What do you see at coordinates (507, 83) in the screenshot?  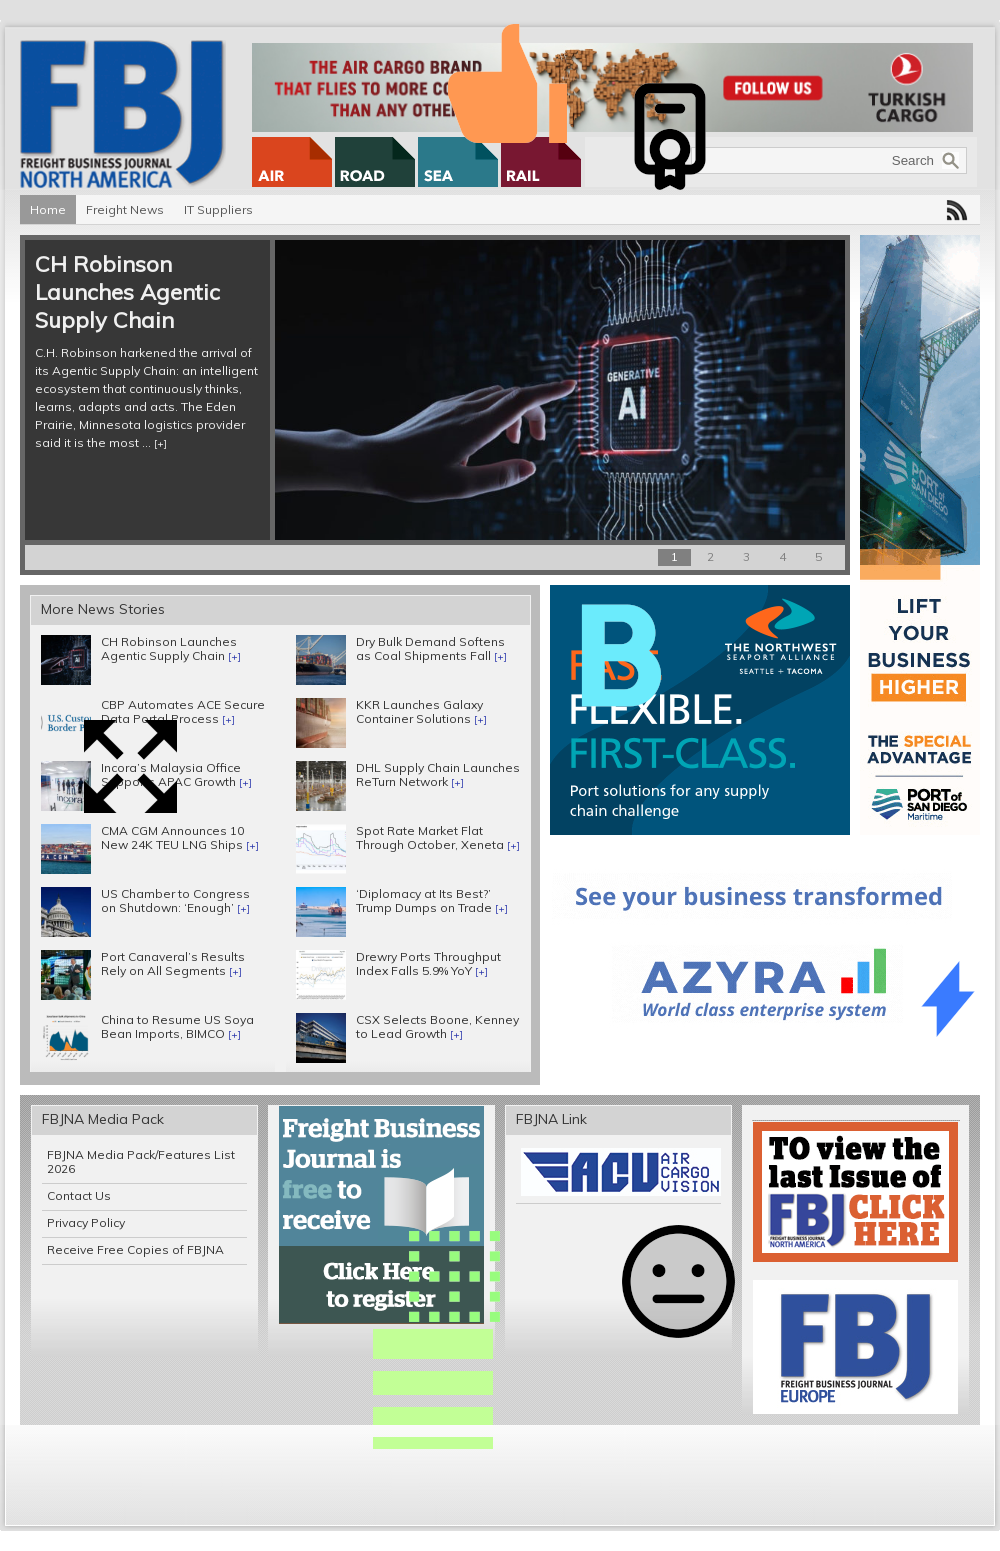 I see `like or approve this content` at bounding box center [507, 83].